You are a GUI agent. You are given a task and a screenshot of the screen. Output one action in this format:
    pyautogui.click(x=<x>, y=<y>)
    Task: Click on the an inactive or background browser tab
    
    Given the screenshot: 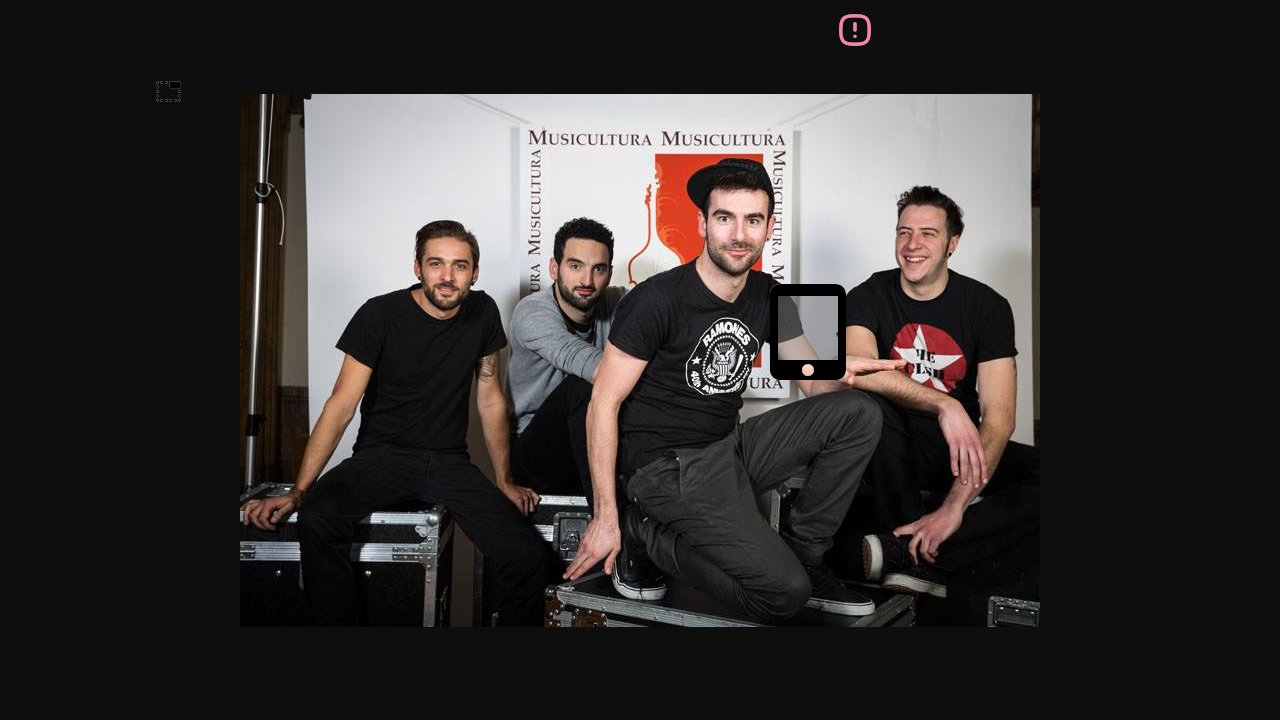 What is the action you would take?
    pyautogui.click(x=168, y=91)
    